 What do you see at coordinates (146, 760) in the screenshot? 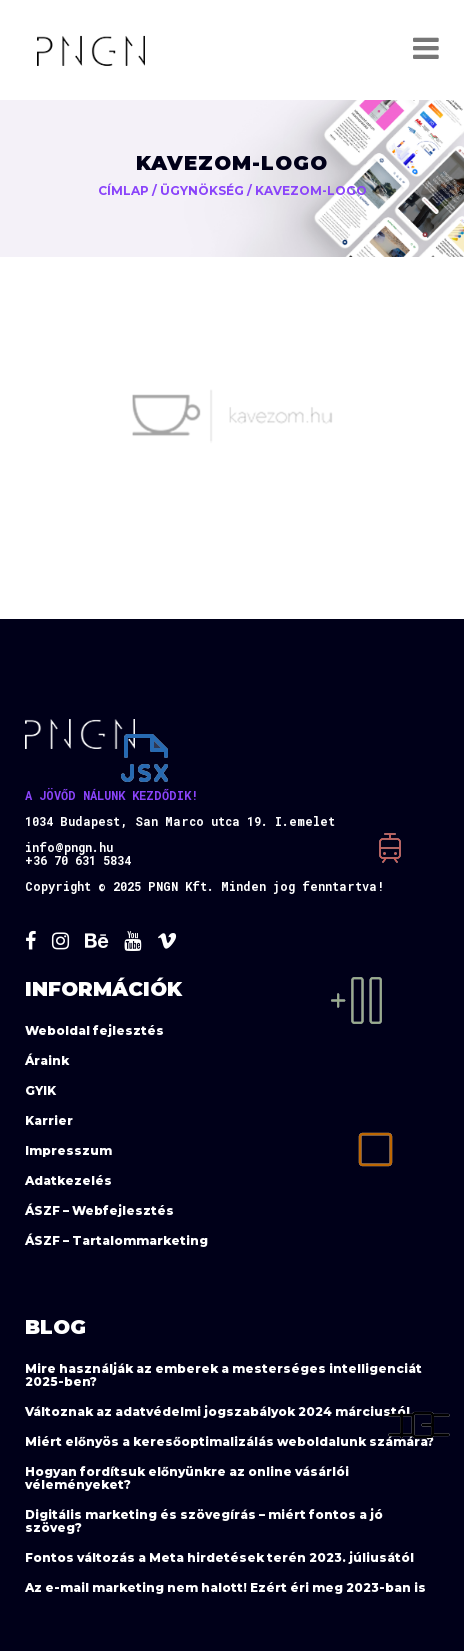
I see `a JSX file type indicator` at bounding box center [146, 760].